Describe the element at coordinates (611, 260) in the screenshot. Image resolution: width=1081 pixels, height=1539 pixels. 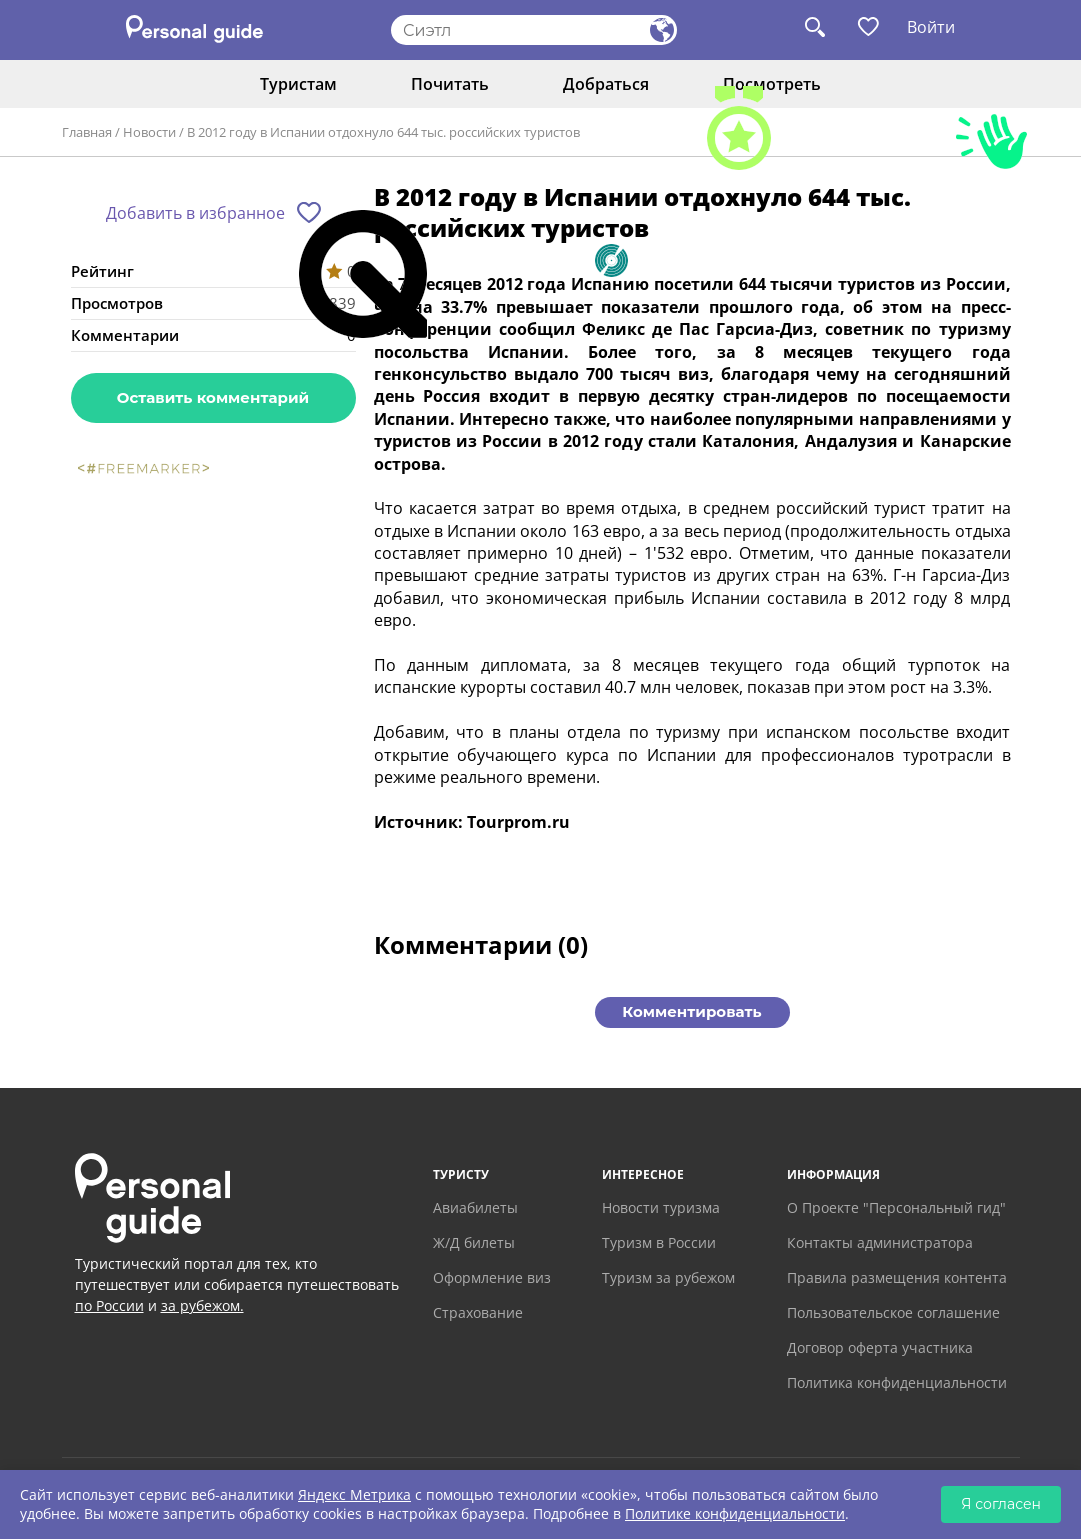
I see `open discogs music database` at that location.